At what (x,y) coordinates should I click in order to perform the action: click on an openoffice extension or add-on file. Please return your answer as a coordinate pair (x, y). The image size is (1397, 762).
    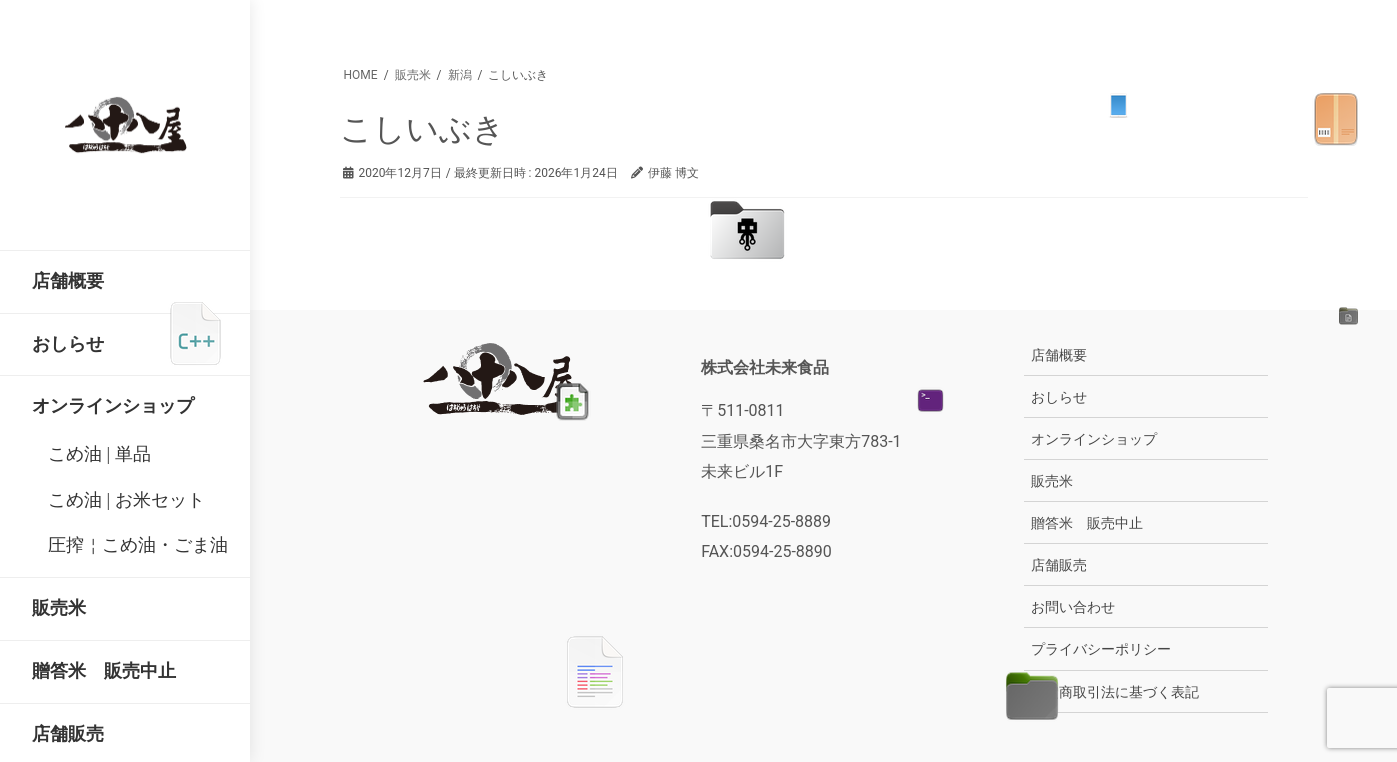
    Looking at the image, I should click on (572, 401).